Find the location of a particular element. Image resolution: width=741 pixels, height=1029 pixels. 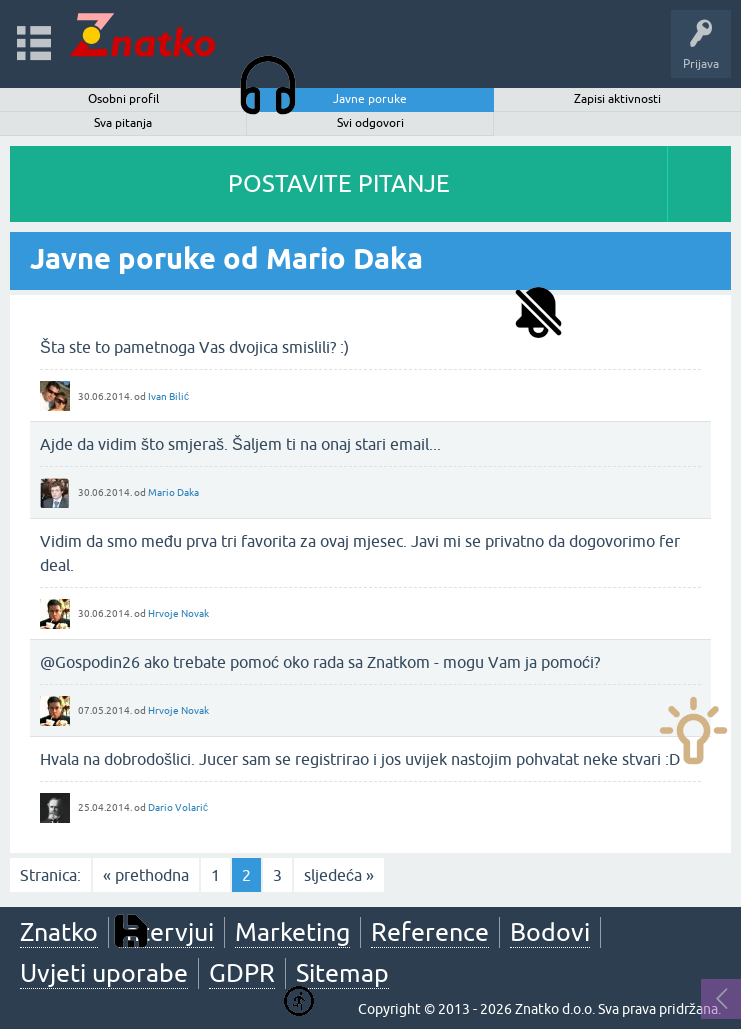

listen to audio or music is located at coordinates (268, 87).